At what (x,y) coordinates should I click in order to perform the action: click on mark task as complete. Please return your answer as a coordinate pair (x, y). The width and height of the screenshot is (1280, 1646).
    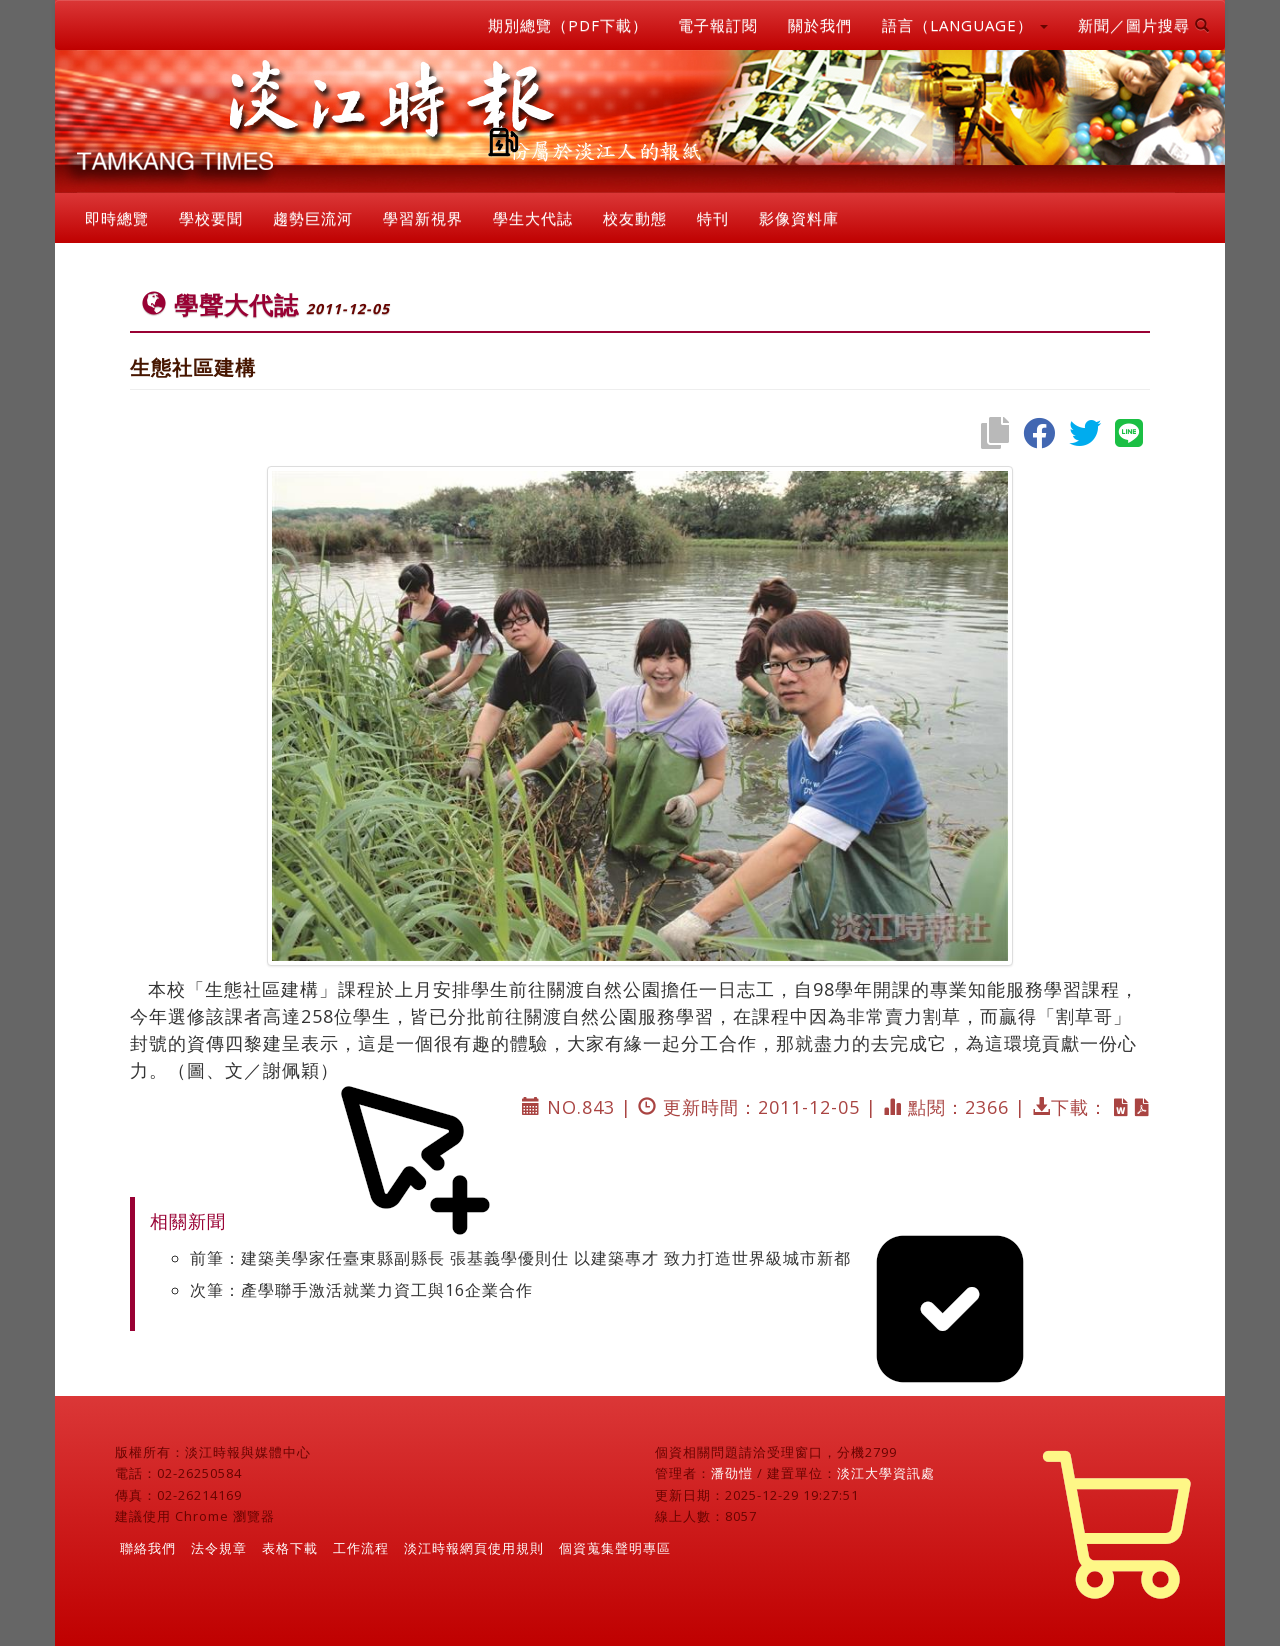
    Looking at the image, I should click on (950, 1309).